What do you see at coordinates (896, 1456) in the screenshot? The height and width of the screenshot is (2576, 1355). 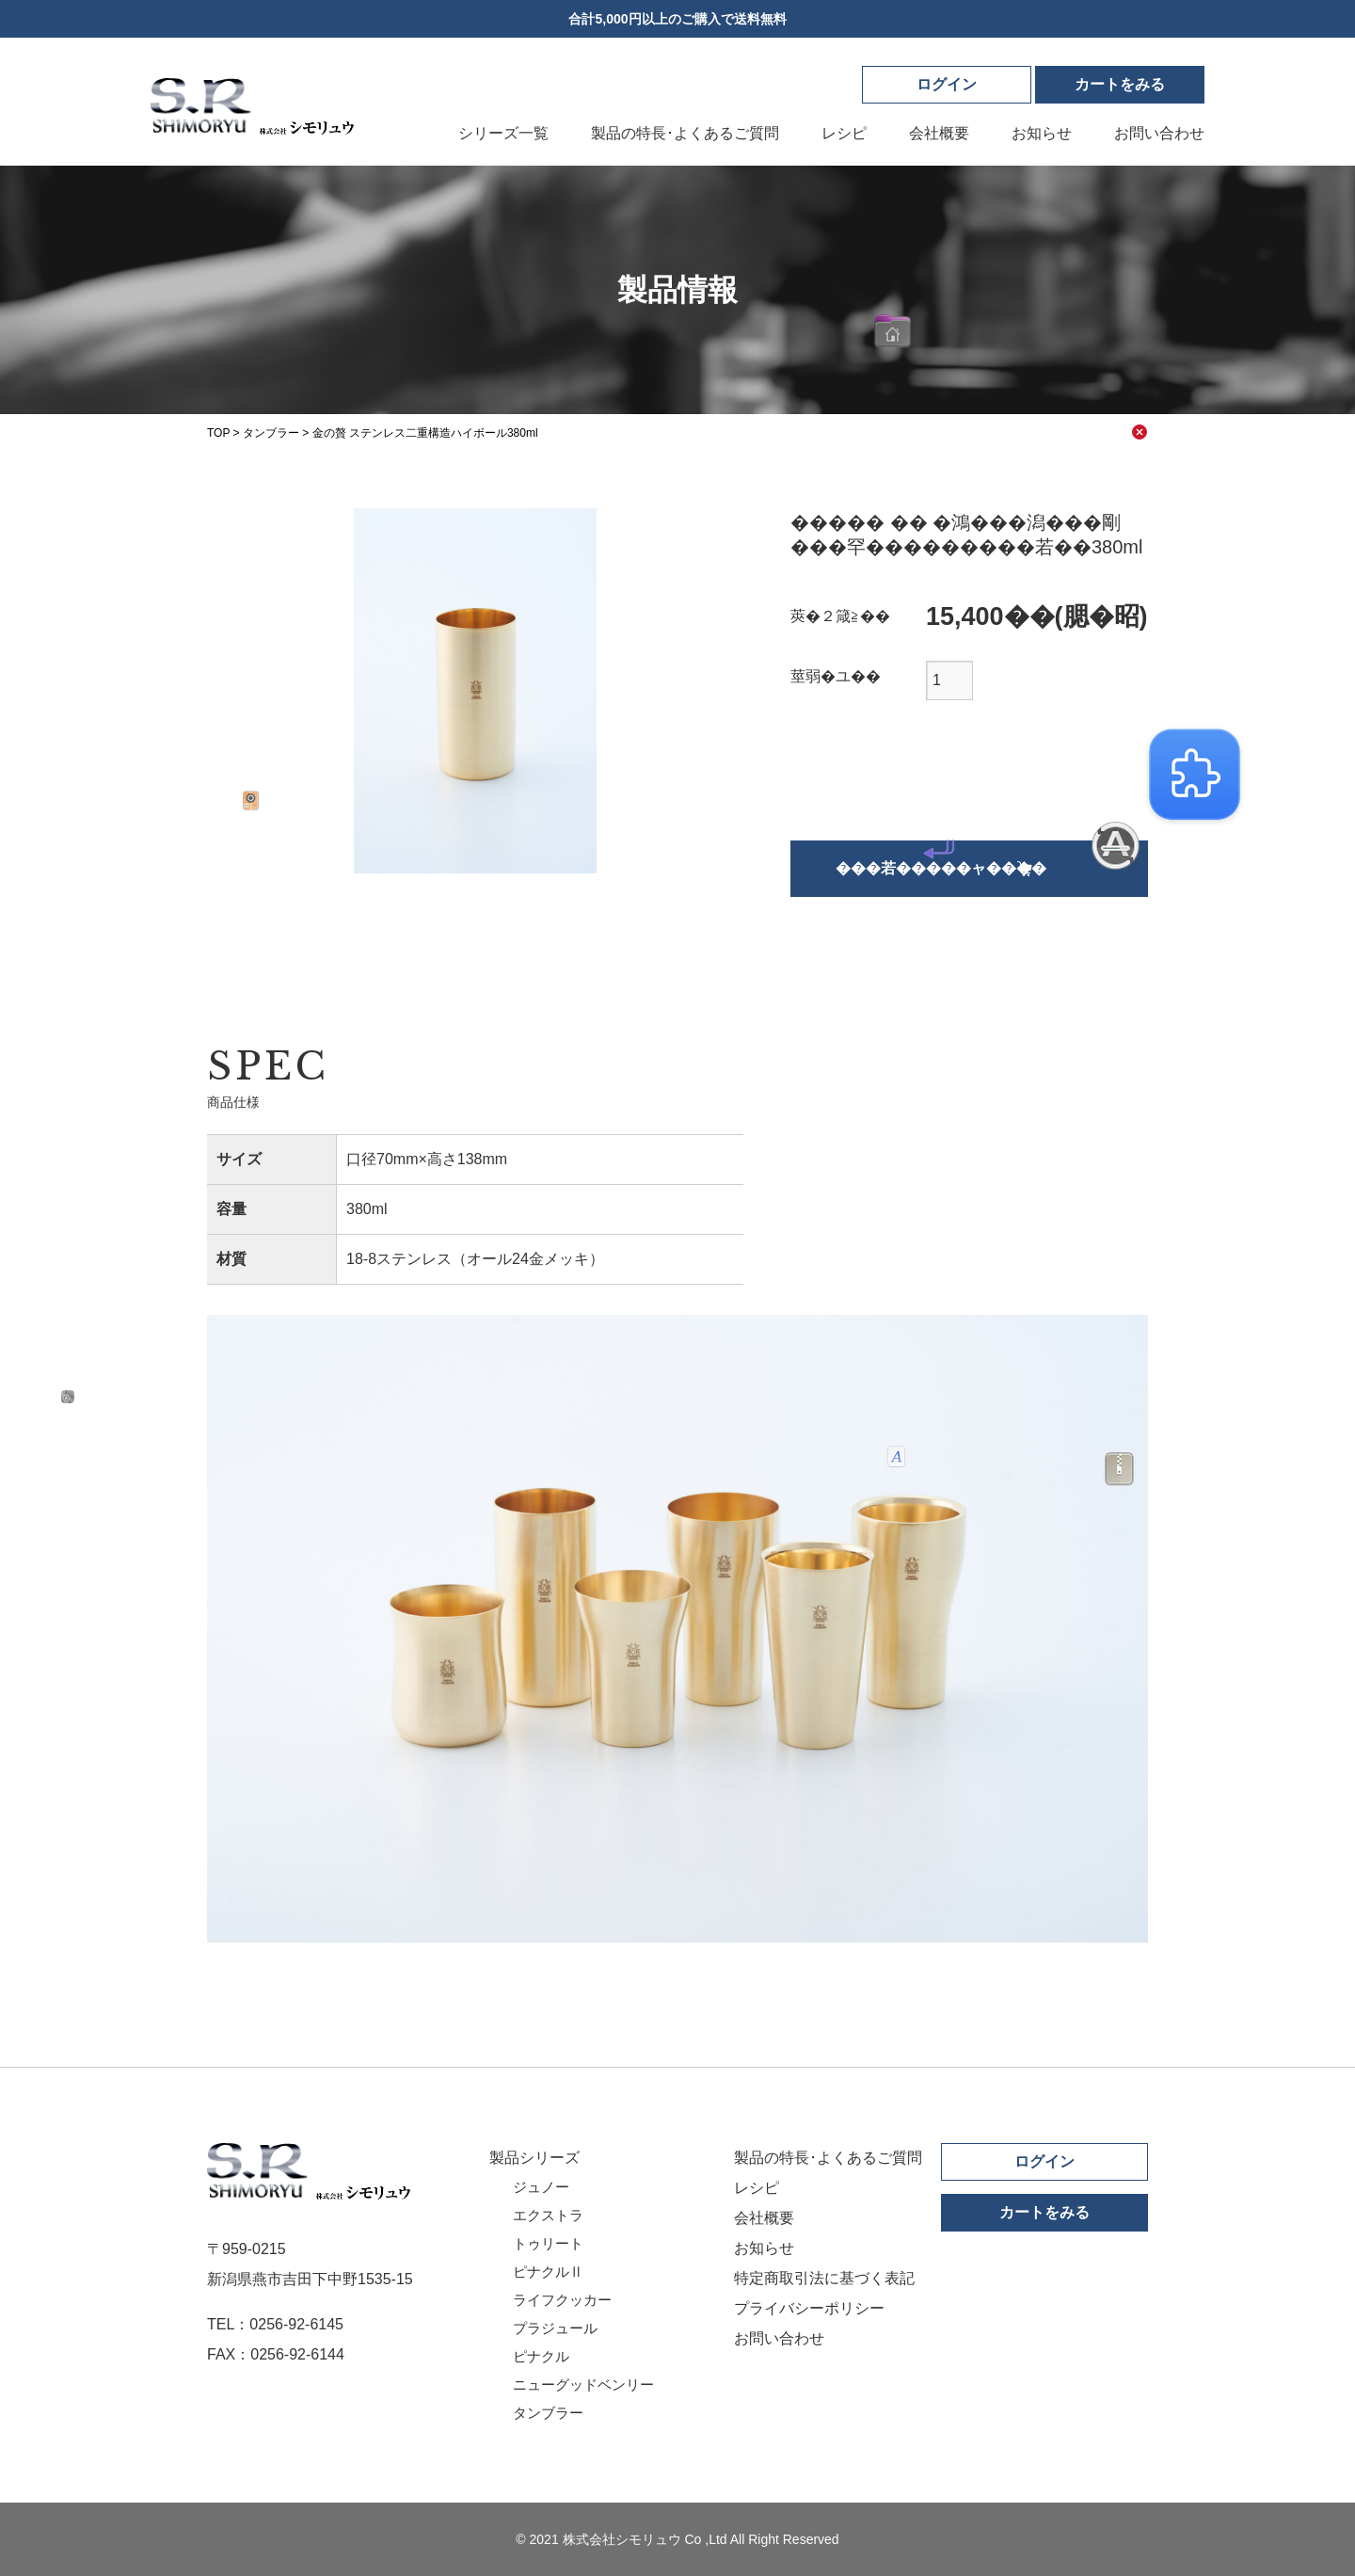 I see `a TrueType font file` at bounding box center [896, 1456].